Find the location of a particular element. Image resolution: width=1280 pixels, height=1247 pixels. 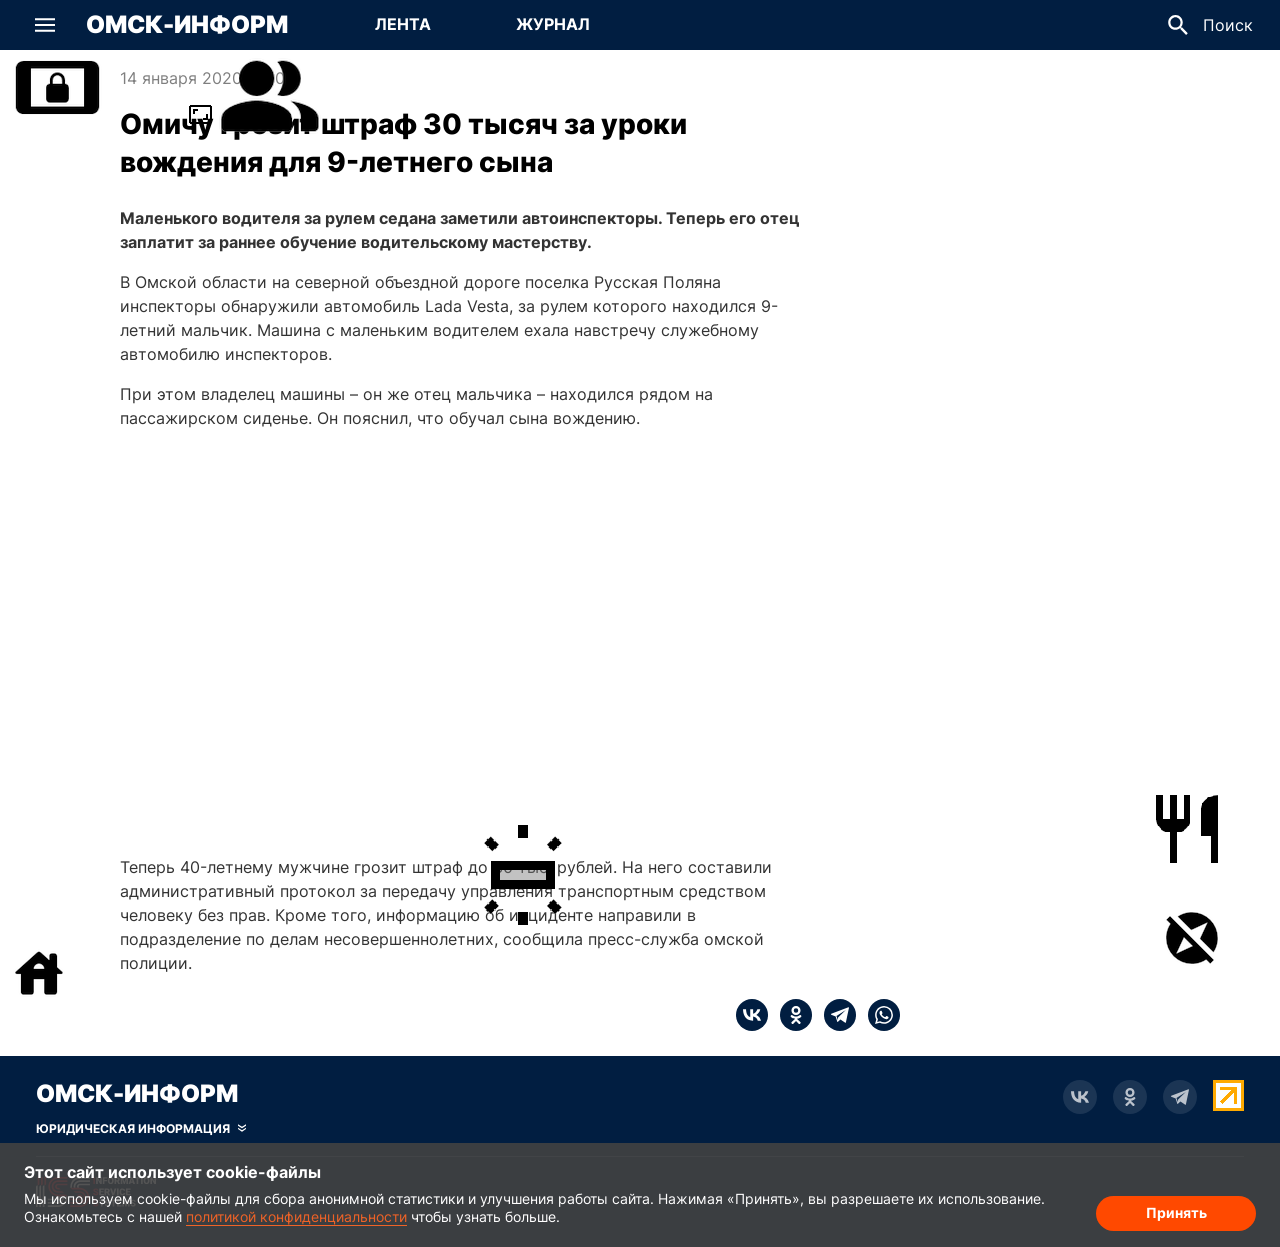

disable compass or navigation mode is located at coordinates (1192, 938).